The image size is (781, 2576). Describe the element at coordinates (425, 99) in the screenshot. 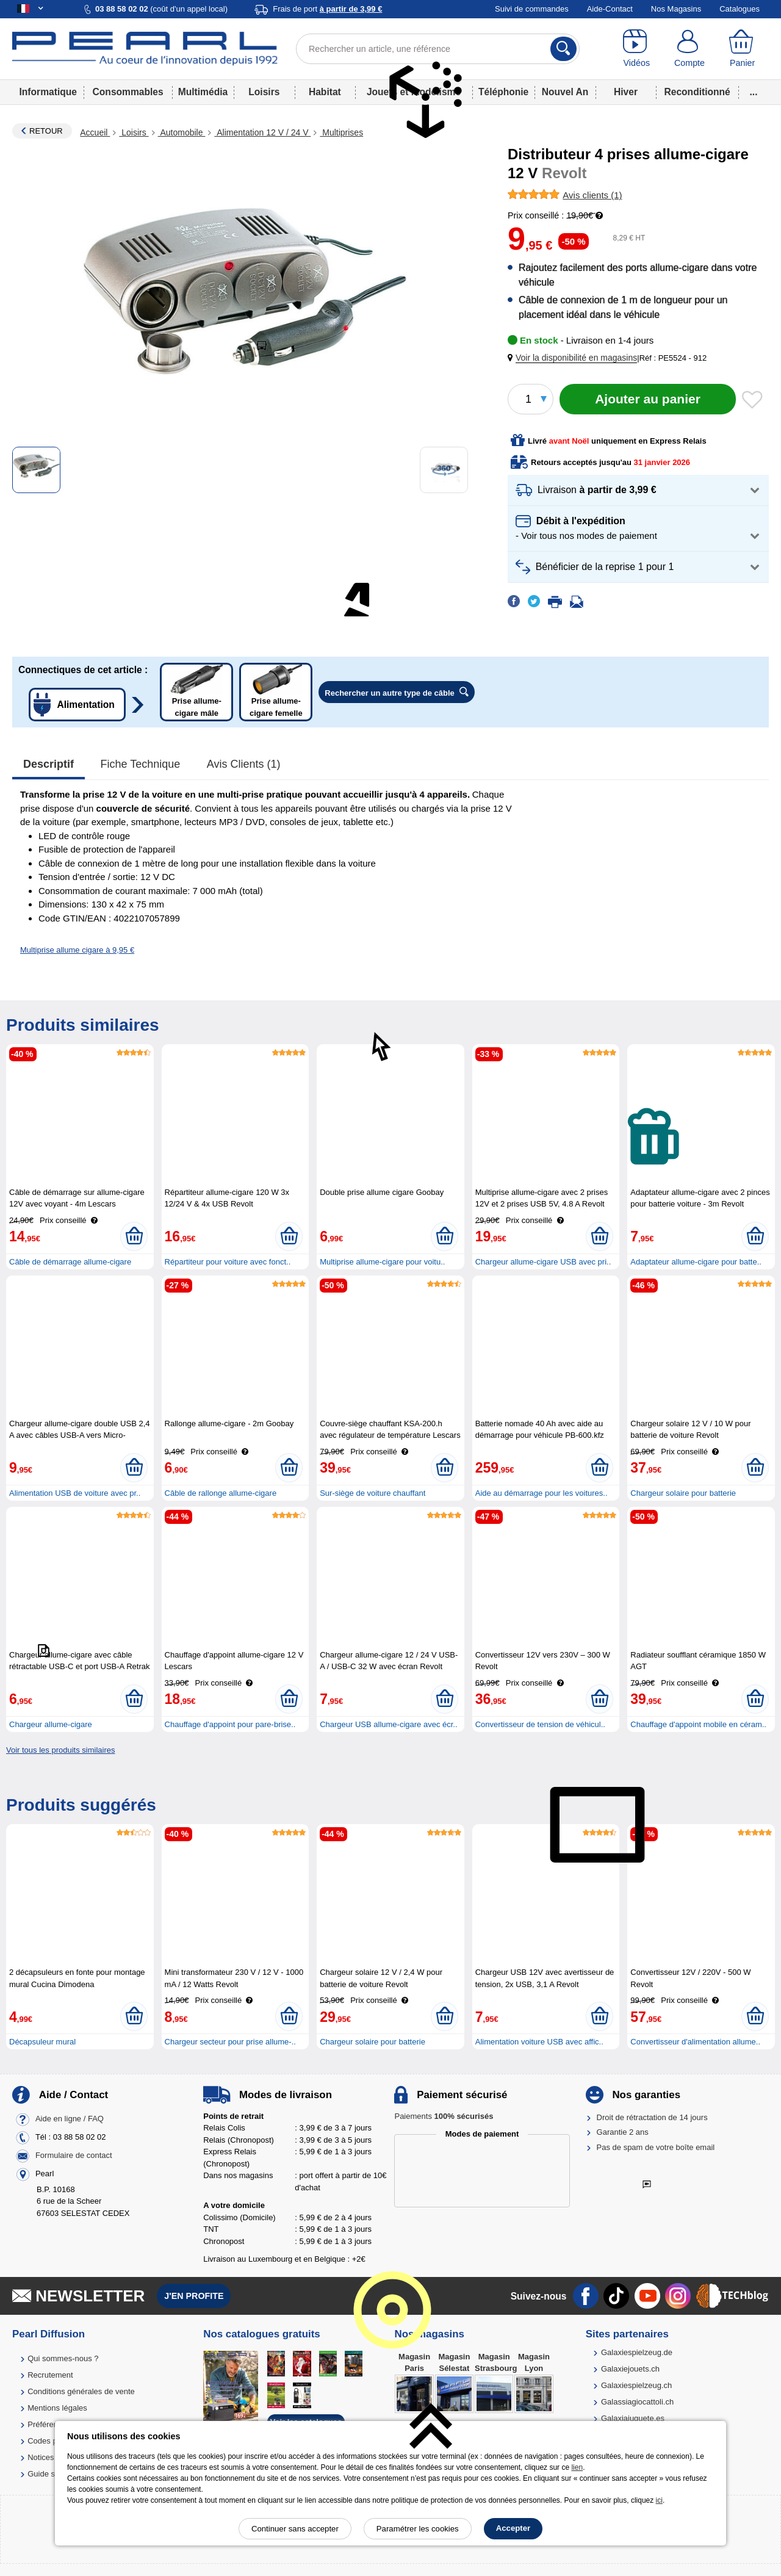

I see `uncharted software company logo` at that location.